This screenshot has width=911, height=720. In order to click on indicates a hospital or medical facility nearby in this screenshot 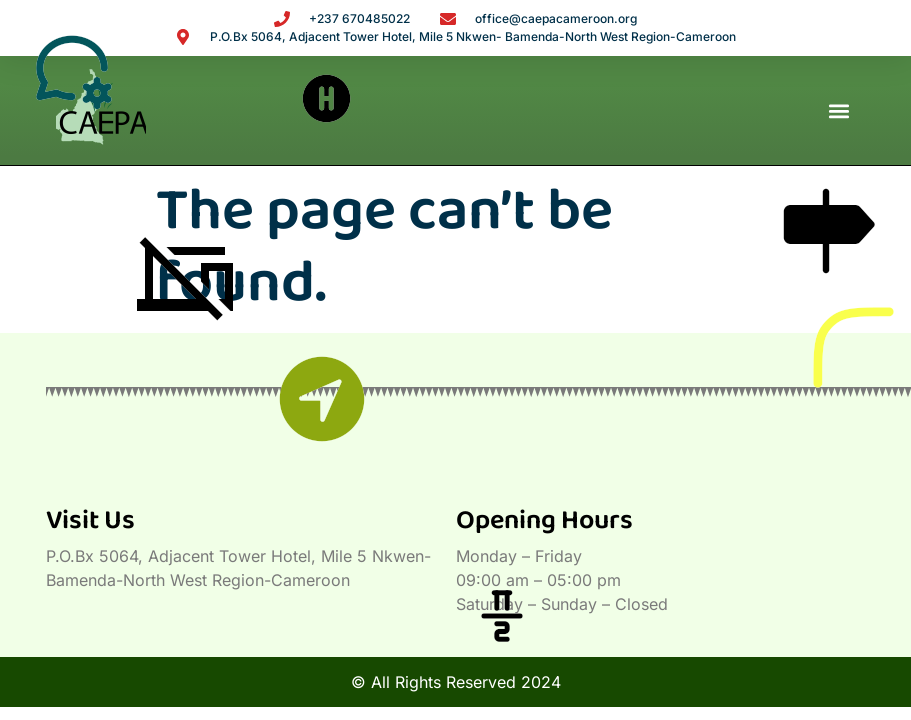, I will do `click(326, 98)`.